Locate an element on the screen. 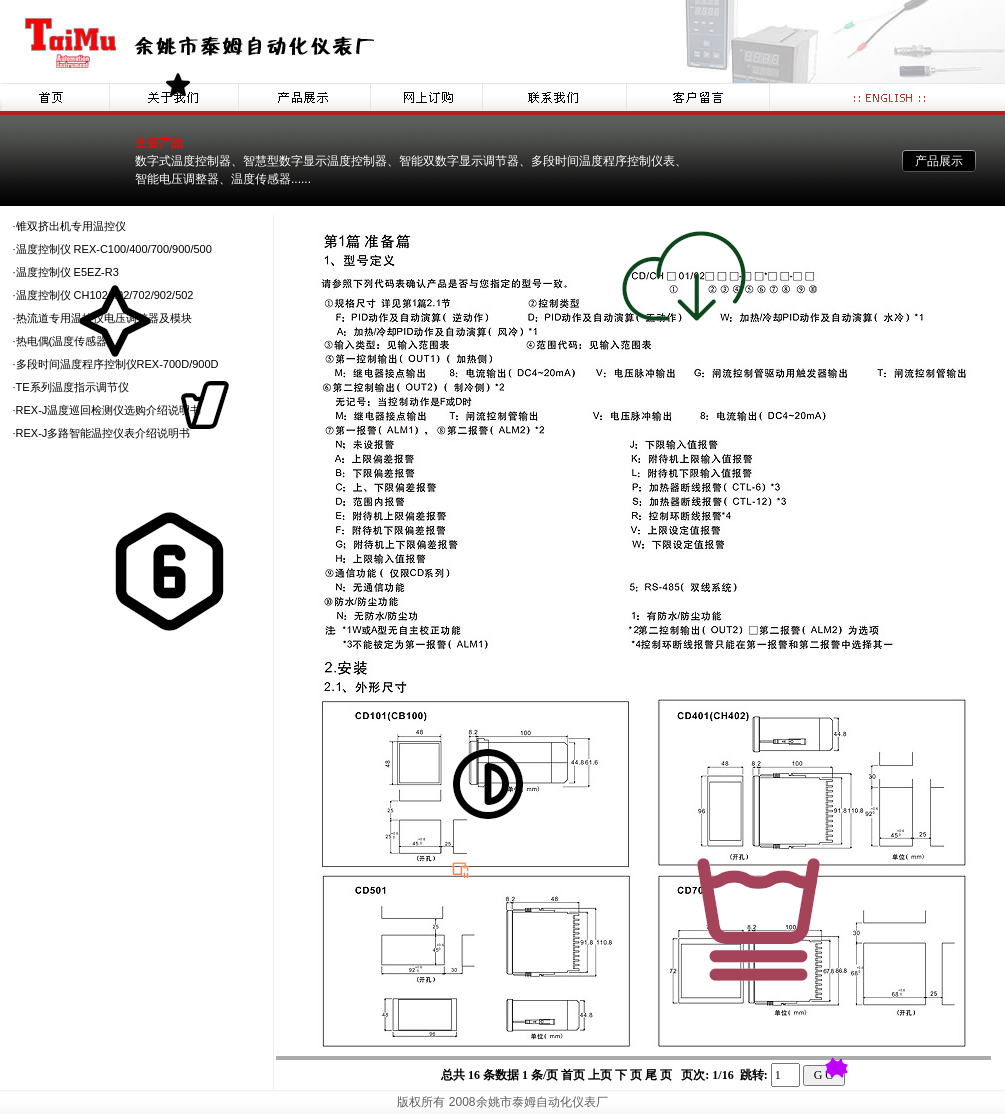  indicates step 6 in a multi-step process is located at coordinates (169, 571).